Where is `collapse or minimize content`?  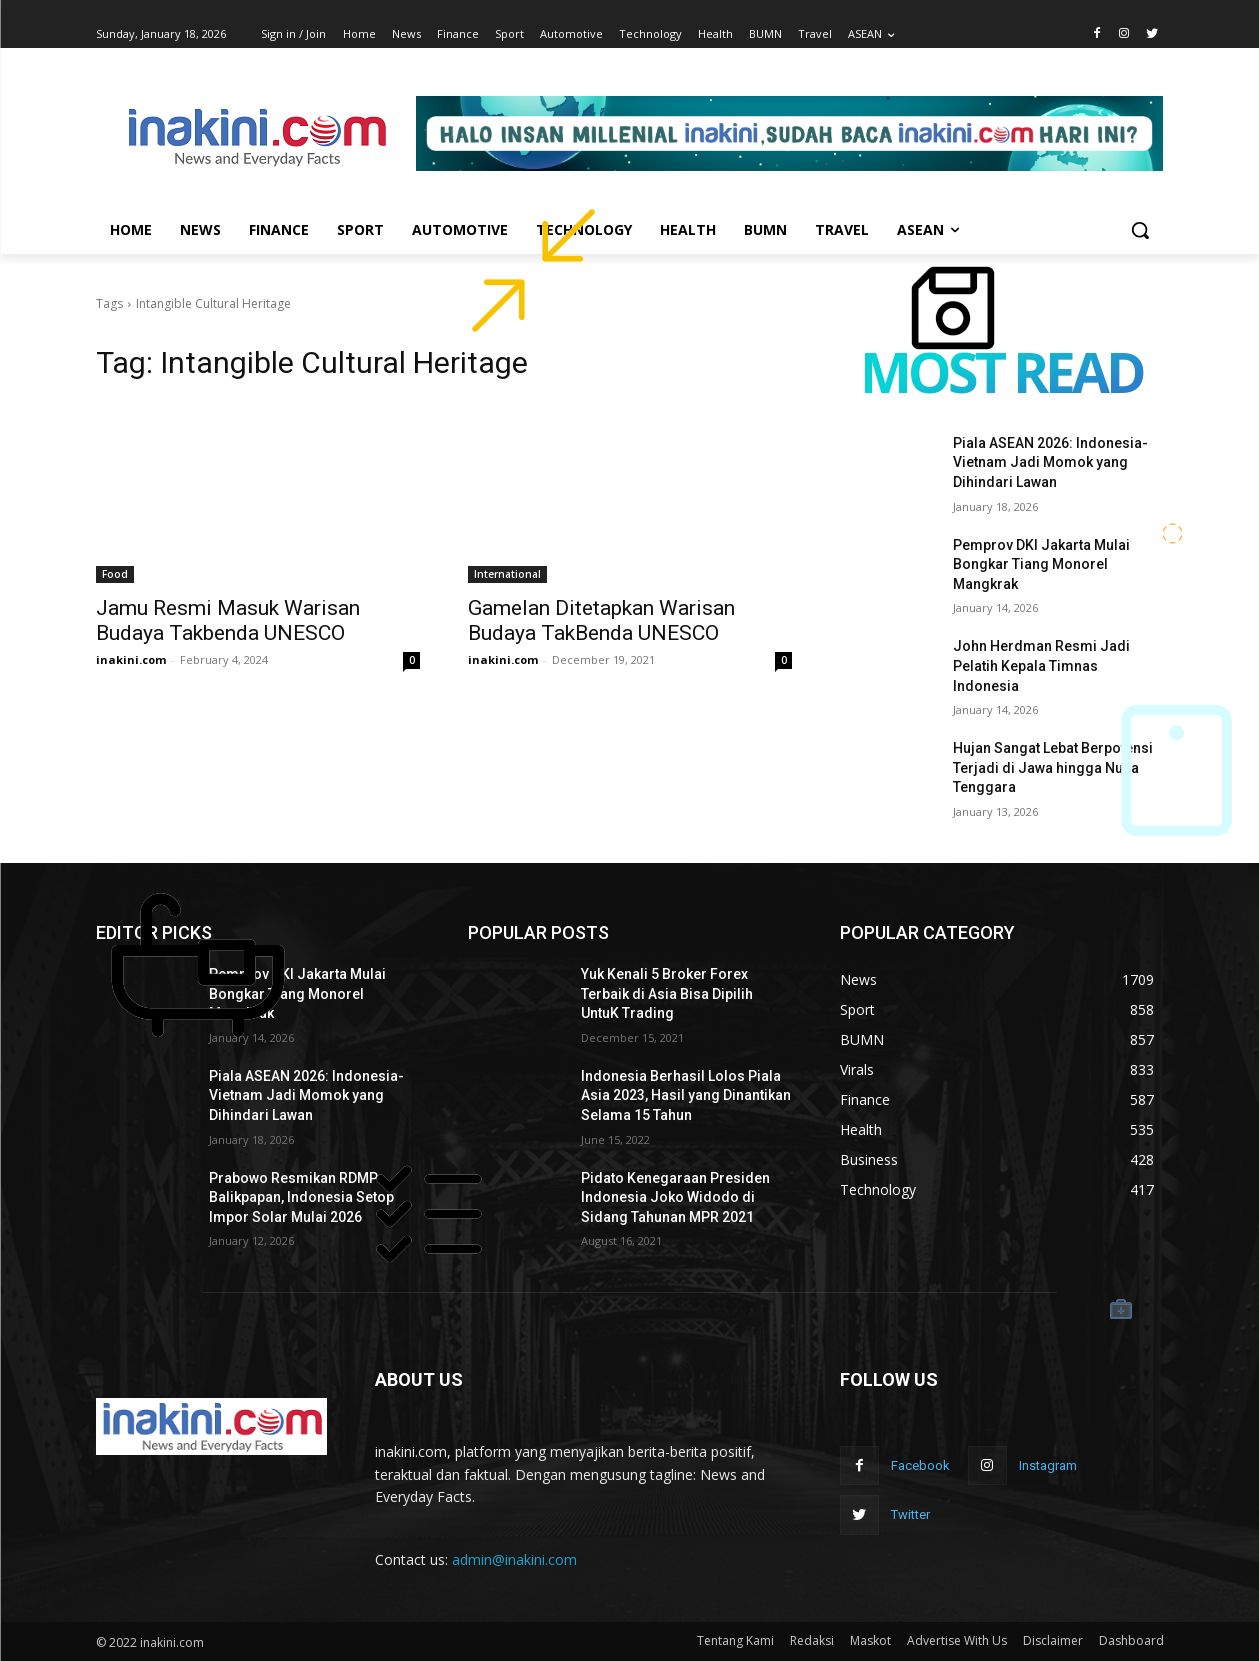 collapse or minimize content is located at coordinates (533, 270).